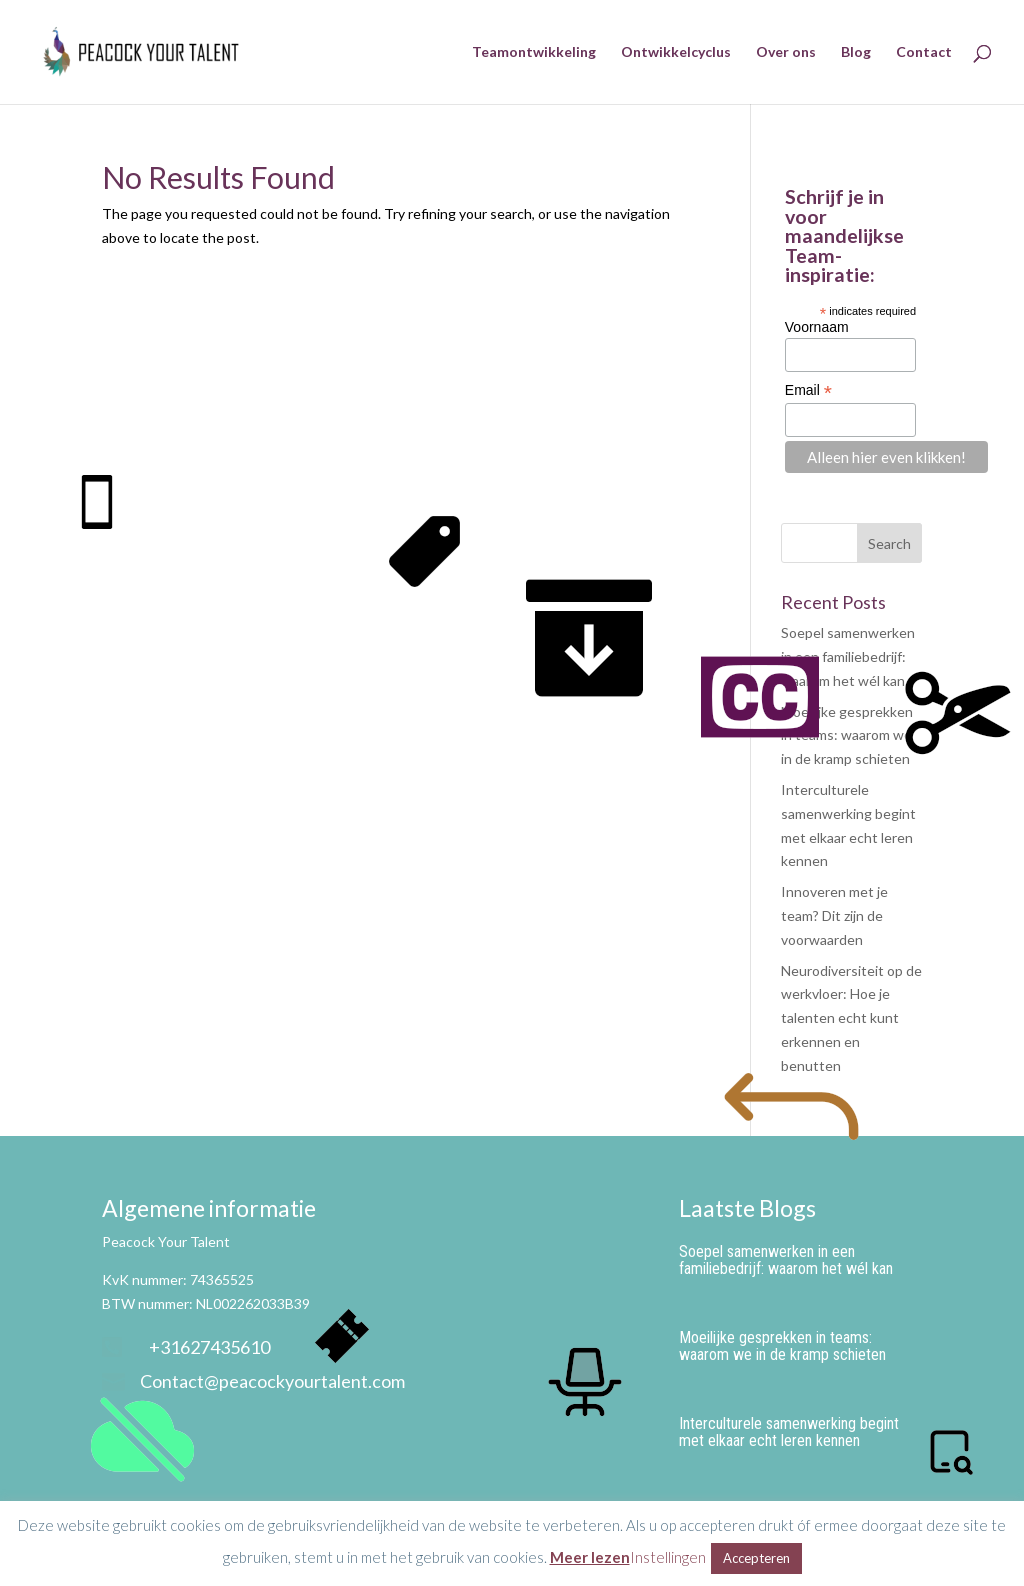  What do you see at coordinates (589, 638) in the screenshot?
I see `archive this item` at bounding box center [589, 638].